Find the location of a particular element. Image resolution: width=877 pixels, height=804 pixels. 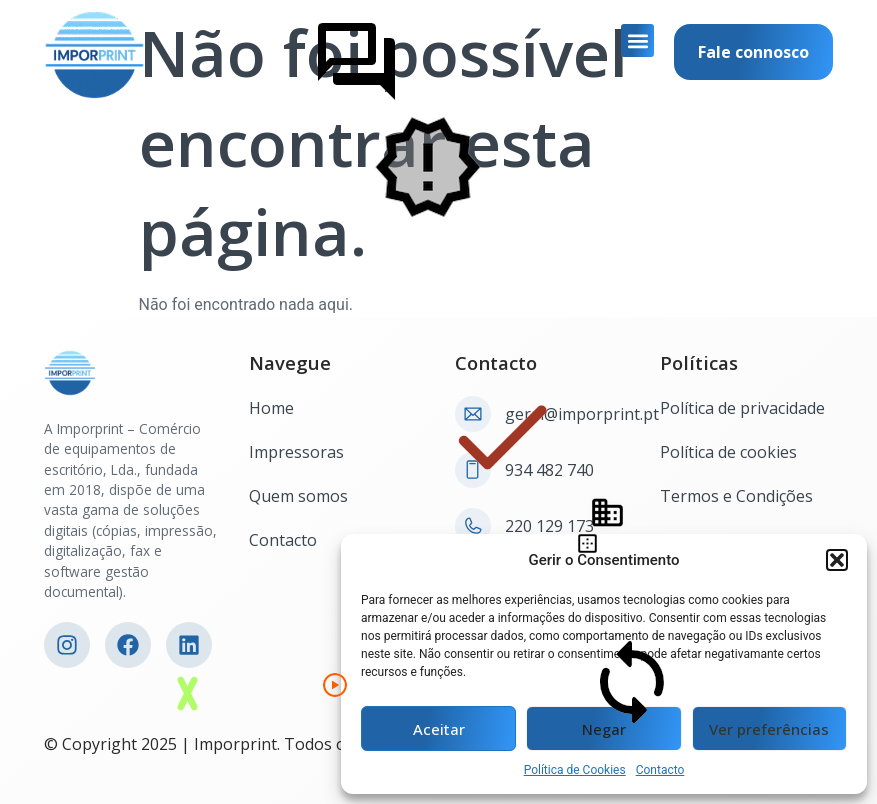

play media or video content is located at coordinates (335, 685).